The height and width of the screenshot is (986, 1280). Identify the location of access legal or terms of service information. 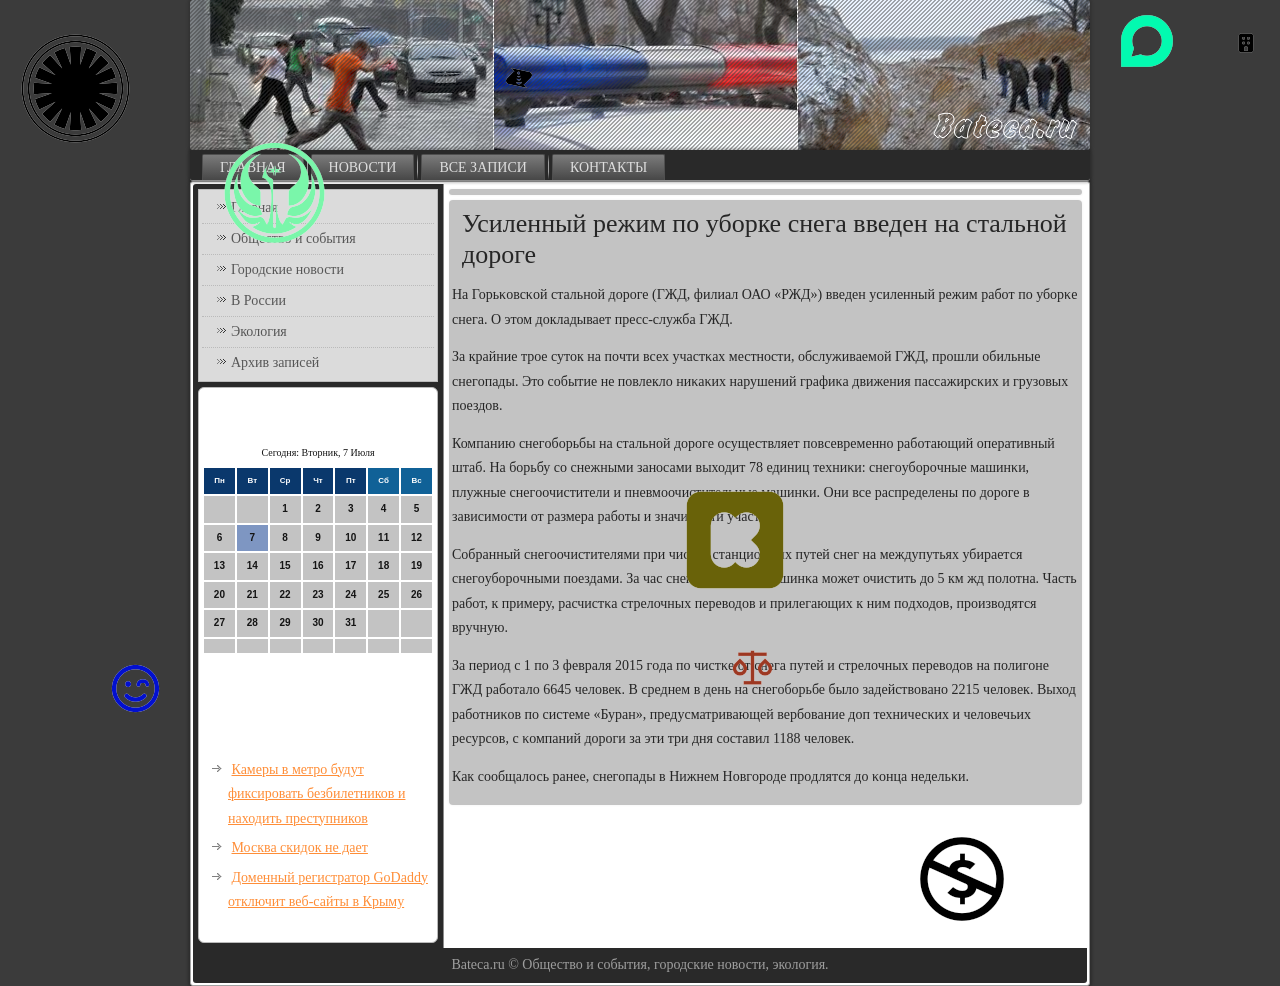
(752, 668).